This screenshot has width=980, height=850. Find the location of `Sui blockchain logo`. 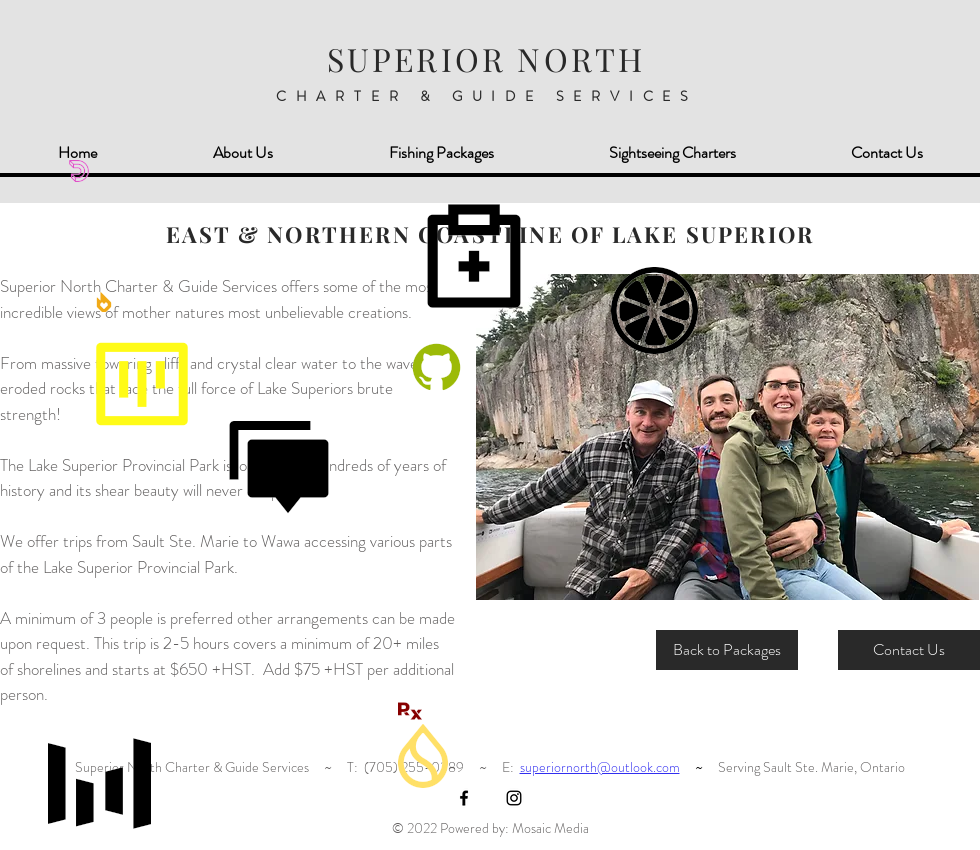

Sui blockchain logo is located at coordinates (423, 756).